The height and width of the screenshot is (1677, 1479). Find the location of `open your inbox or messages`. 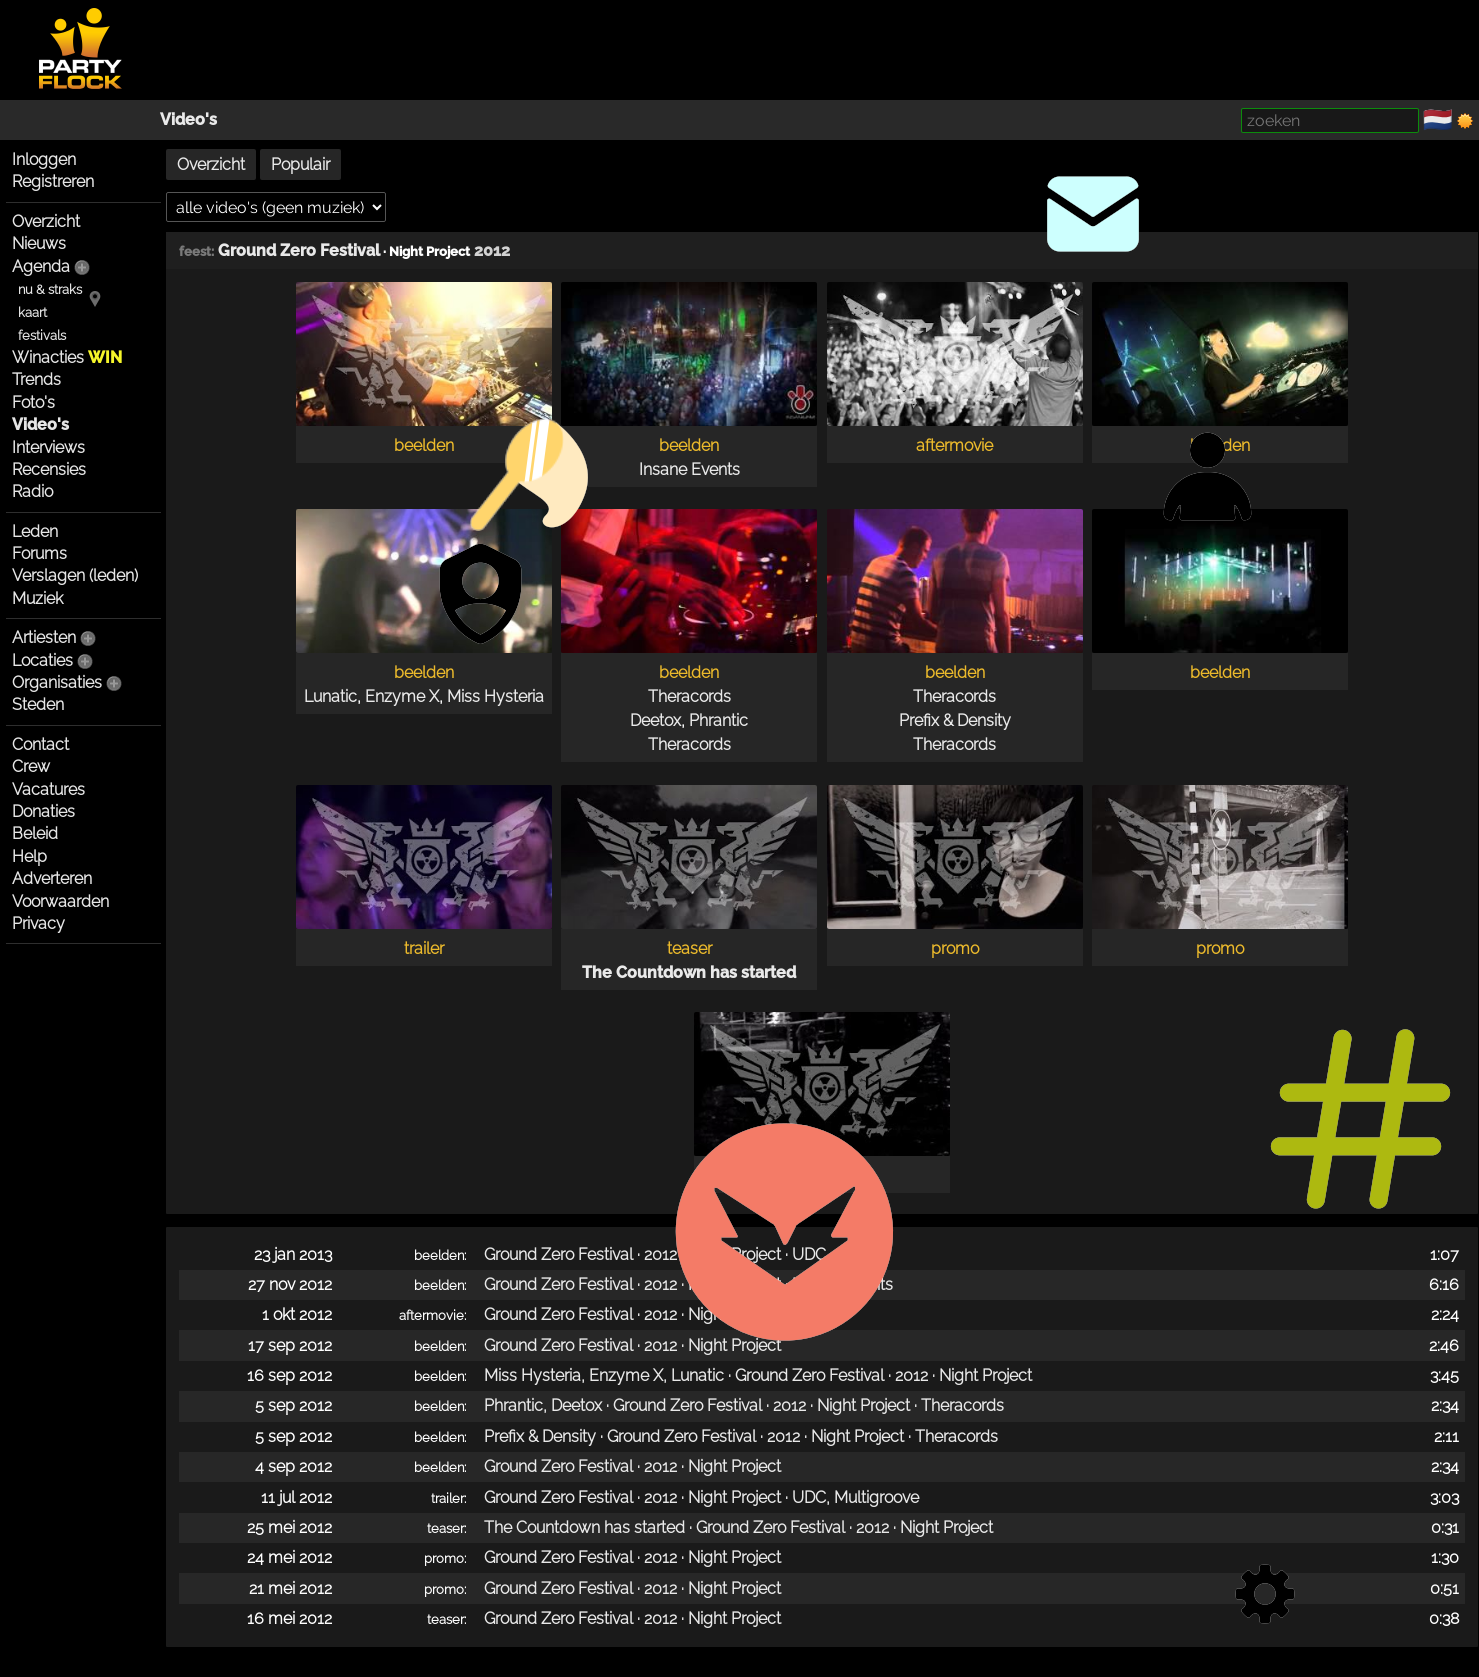

open your inbox or messages is located at coordinates (1093, 214).